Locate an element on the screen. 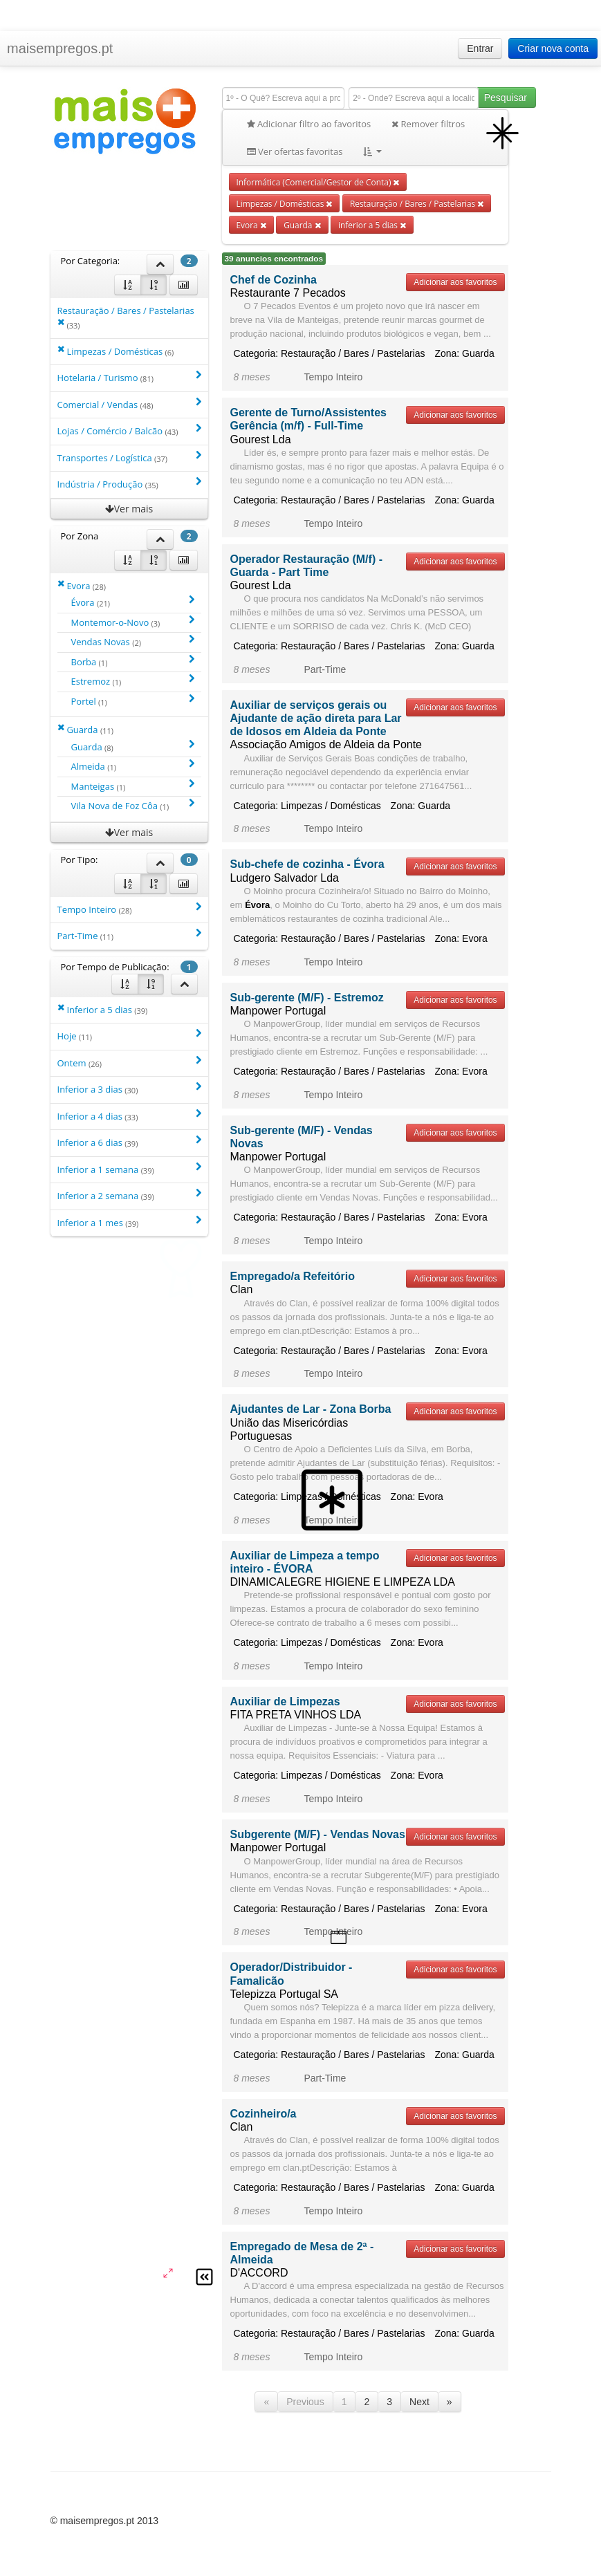 The image size is (601, 2576). open a new browser window is located at coordinates (338, 1937).